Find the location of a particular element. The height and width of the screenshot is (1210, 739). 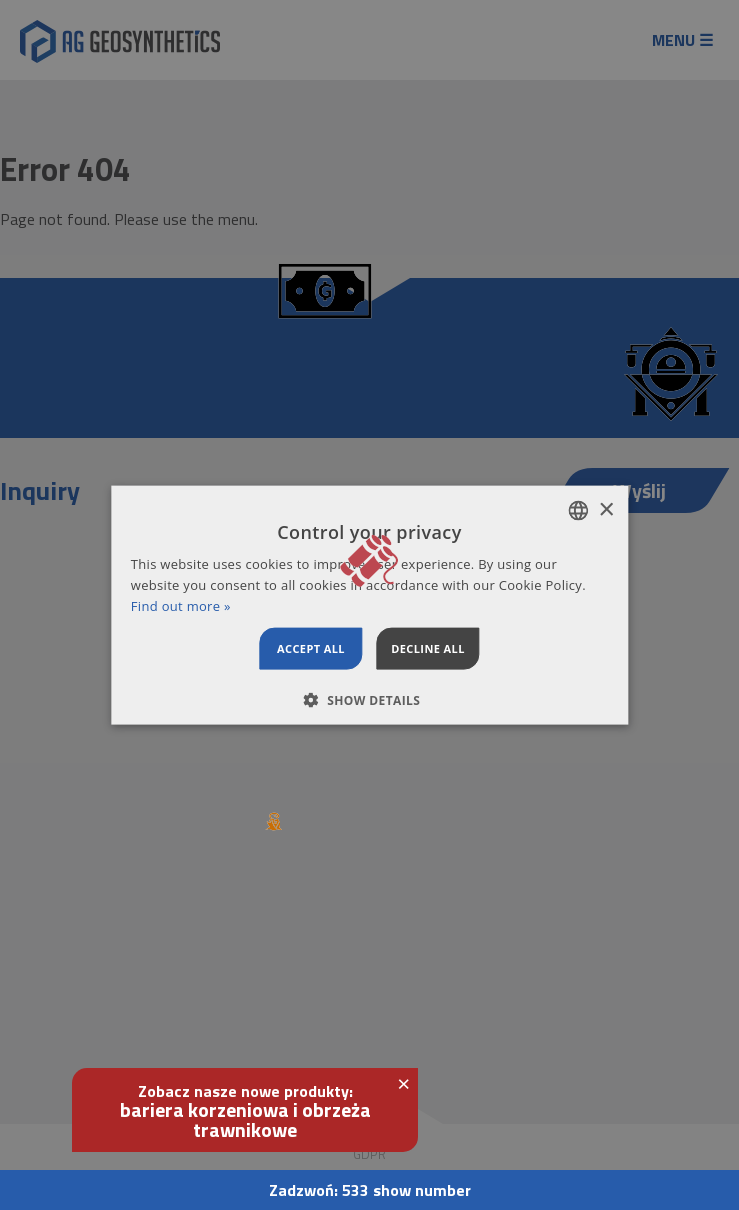

view your wallet or balance is located at coordinates (325, 291).